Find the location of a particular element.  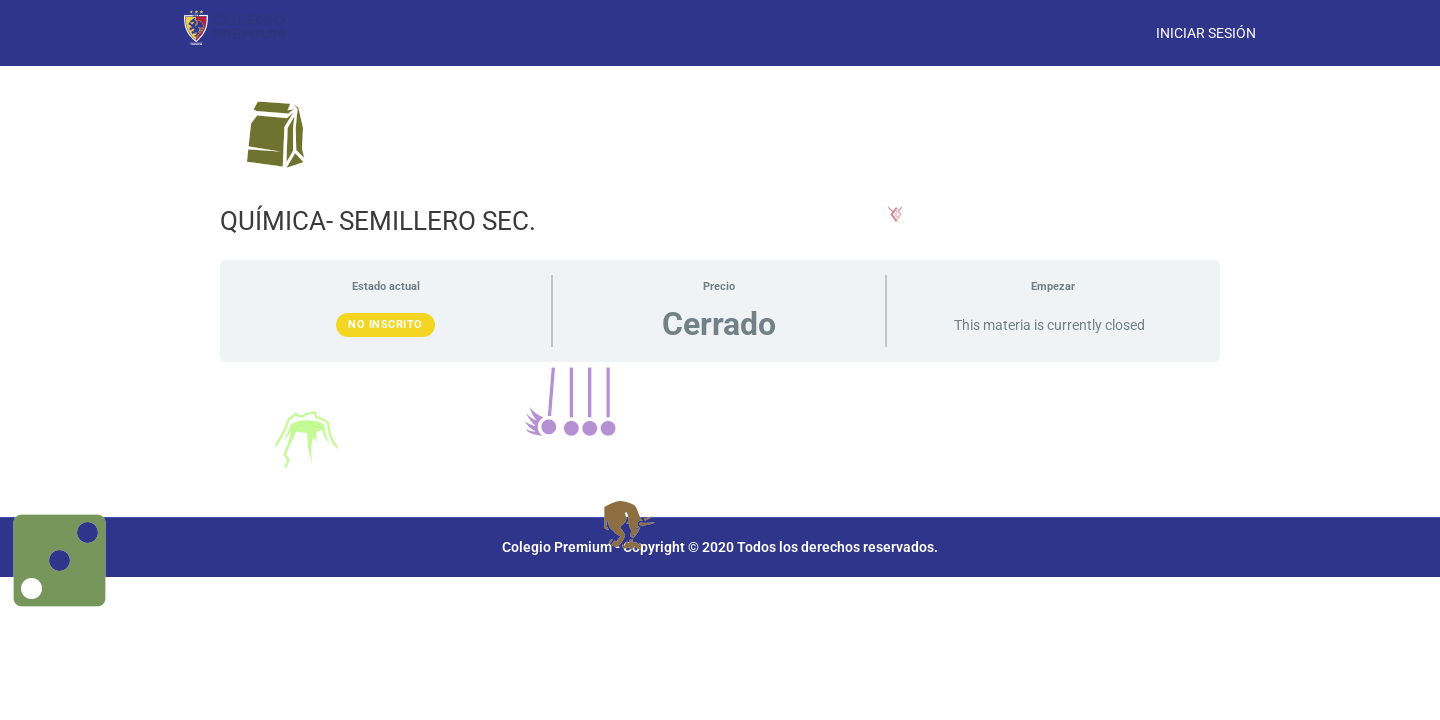

indicates a volcano or volcanic area on a map is located at coordinates (306, 436).